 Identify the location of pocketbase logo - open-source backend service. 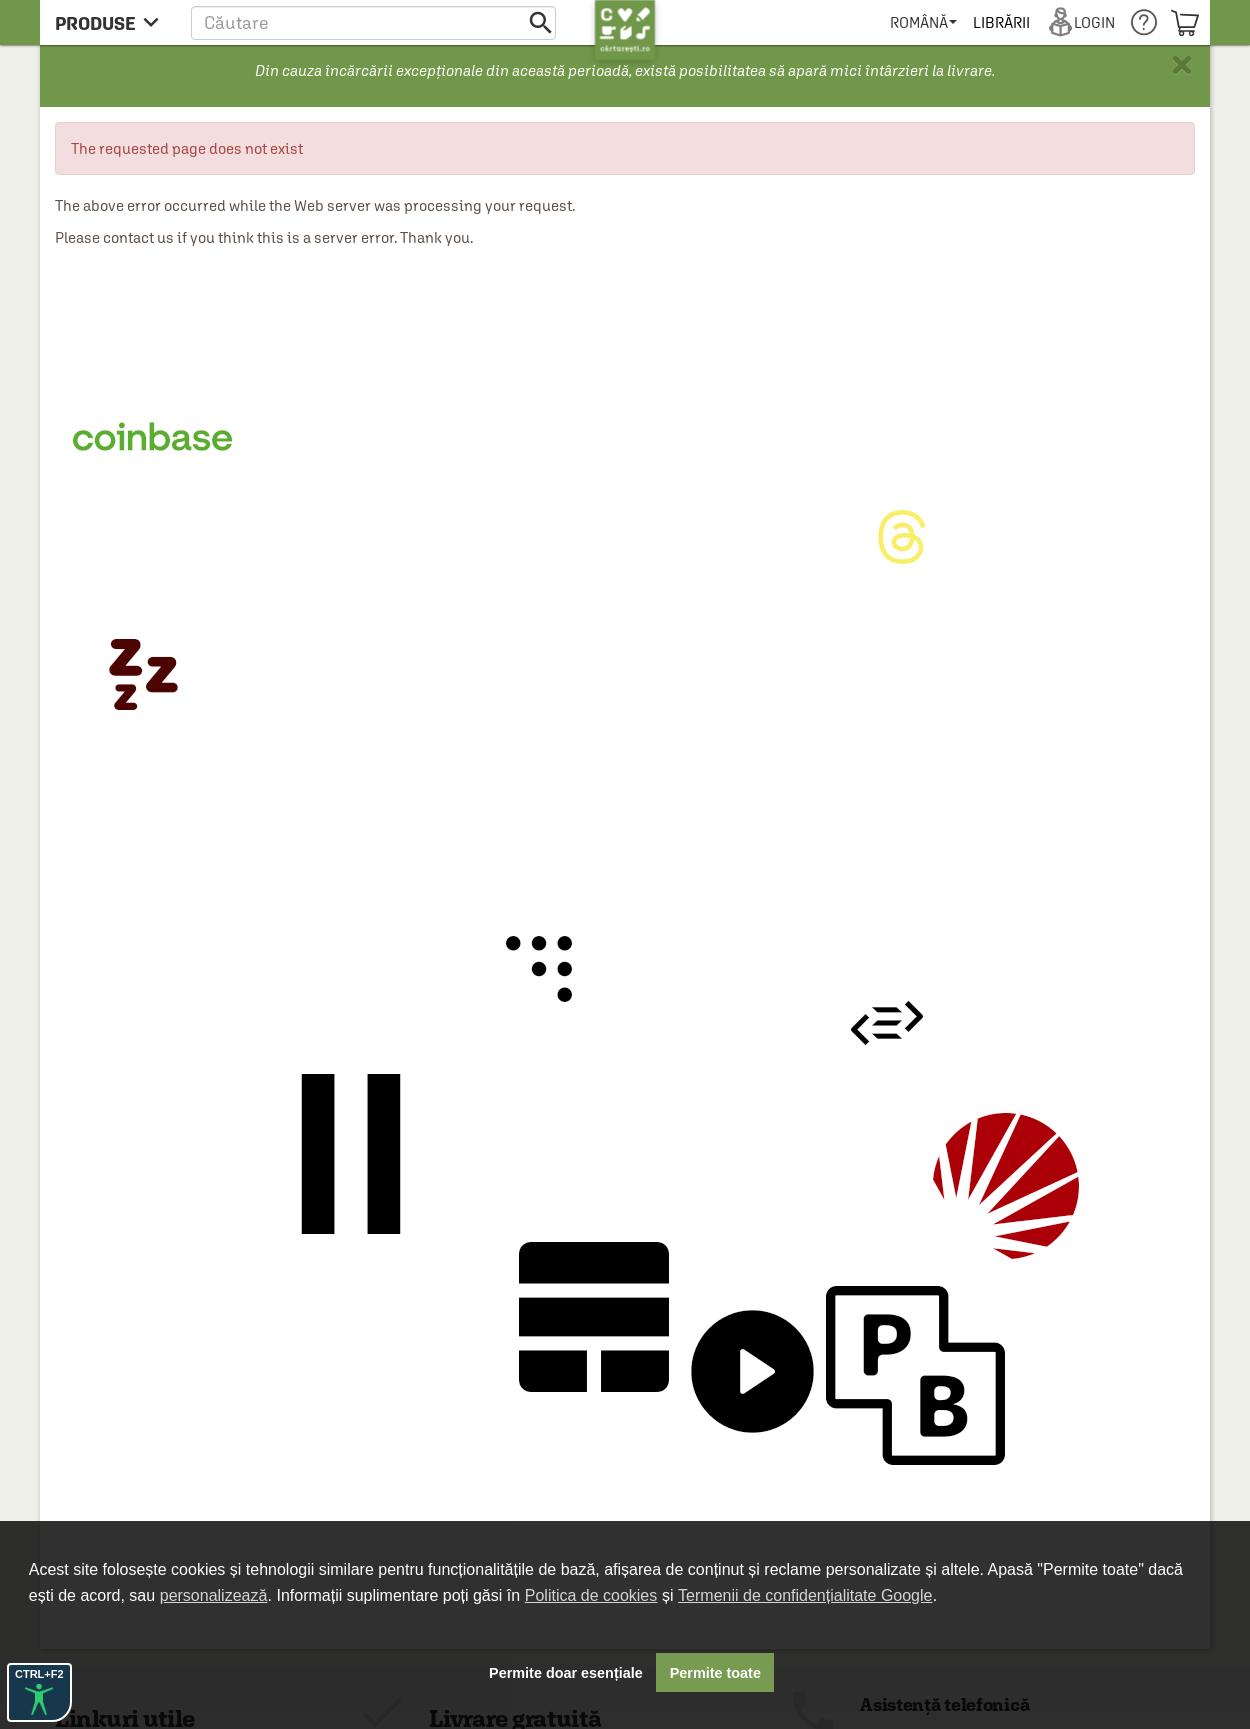
(915, 1375).